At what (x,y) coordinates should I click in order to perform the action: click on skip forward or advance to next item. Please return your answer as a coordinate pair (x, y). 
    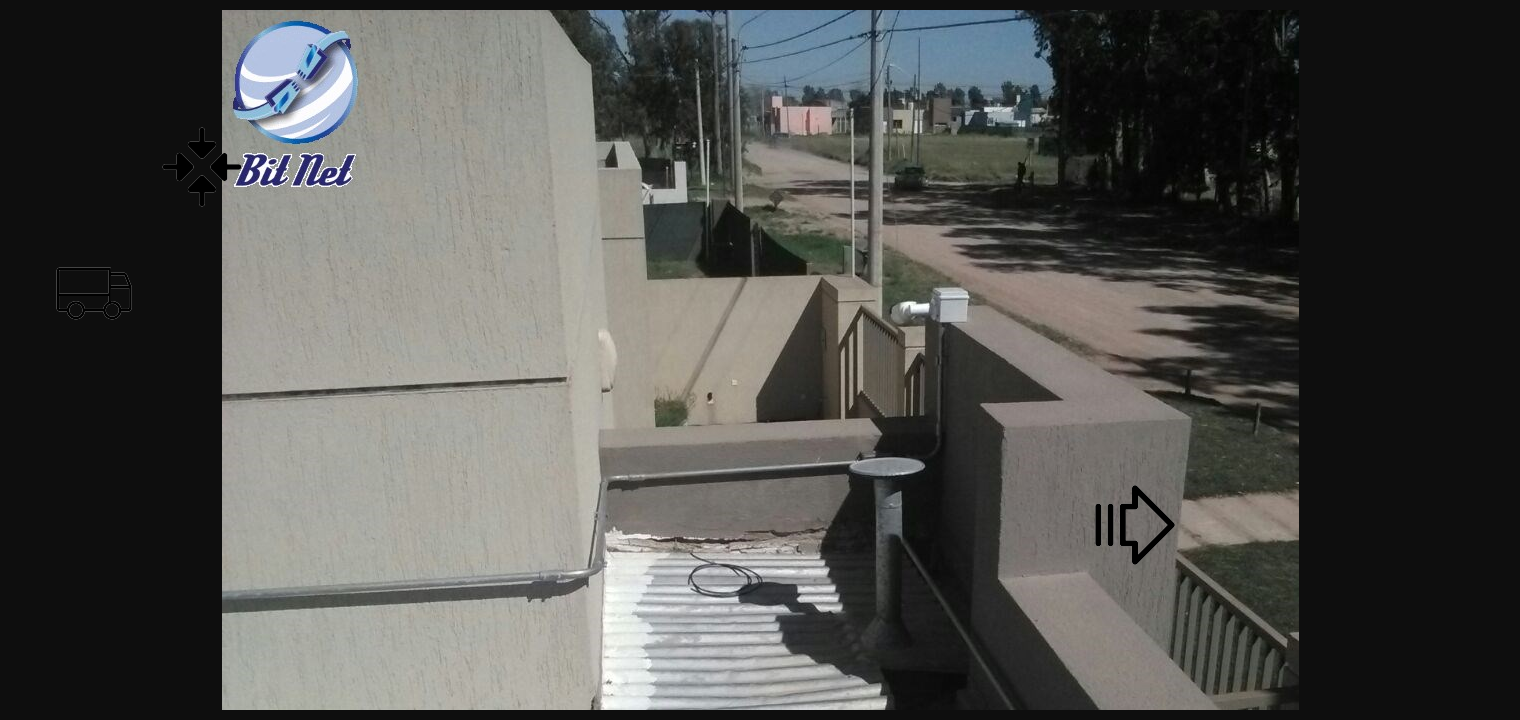
    Looking at the image, I should click on (1132, 525).